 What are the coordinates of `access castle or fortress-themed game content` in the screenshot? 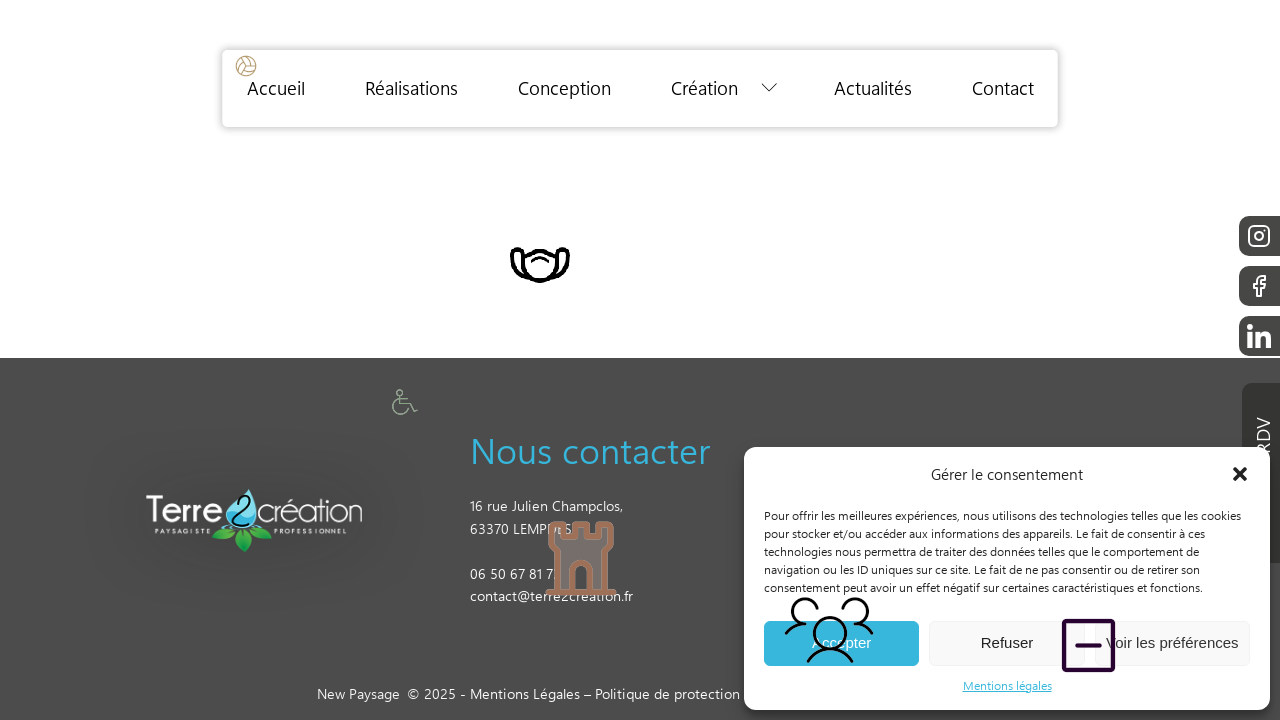 It's located at (581, 557).